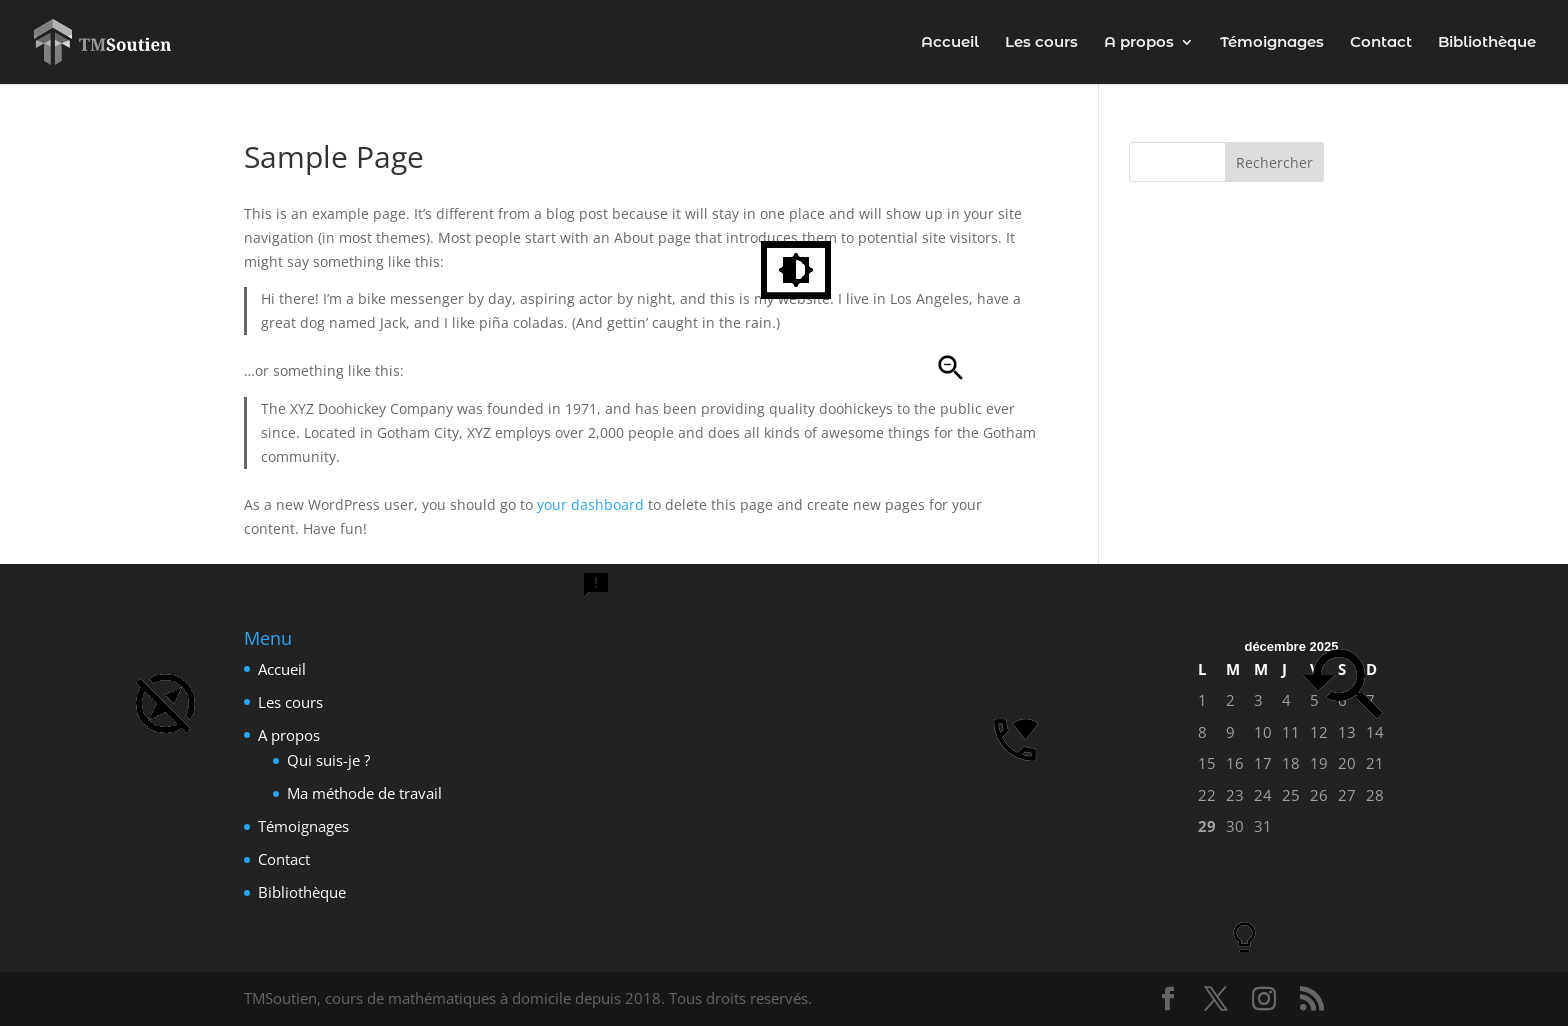 The image size is (1568, 1026). I want to click on disable compass or navigation features, so click(165, 703).